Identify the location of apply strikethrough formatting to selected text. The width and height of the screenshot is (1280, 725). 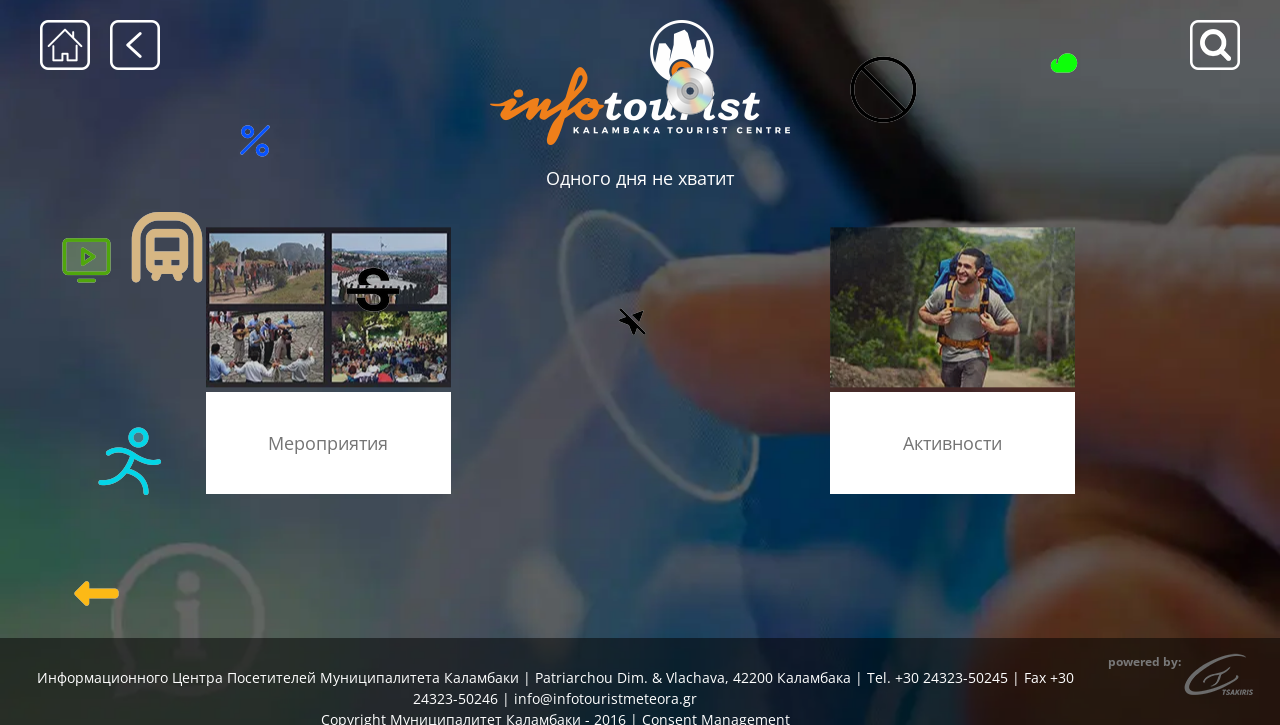
(373, 294).